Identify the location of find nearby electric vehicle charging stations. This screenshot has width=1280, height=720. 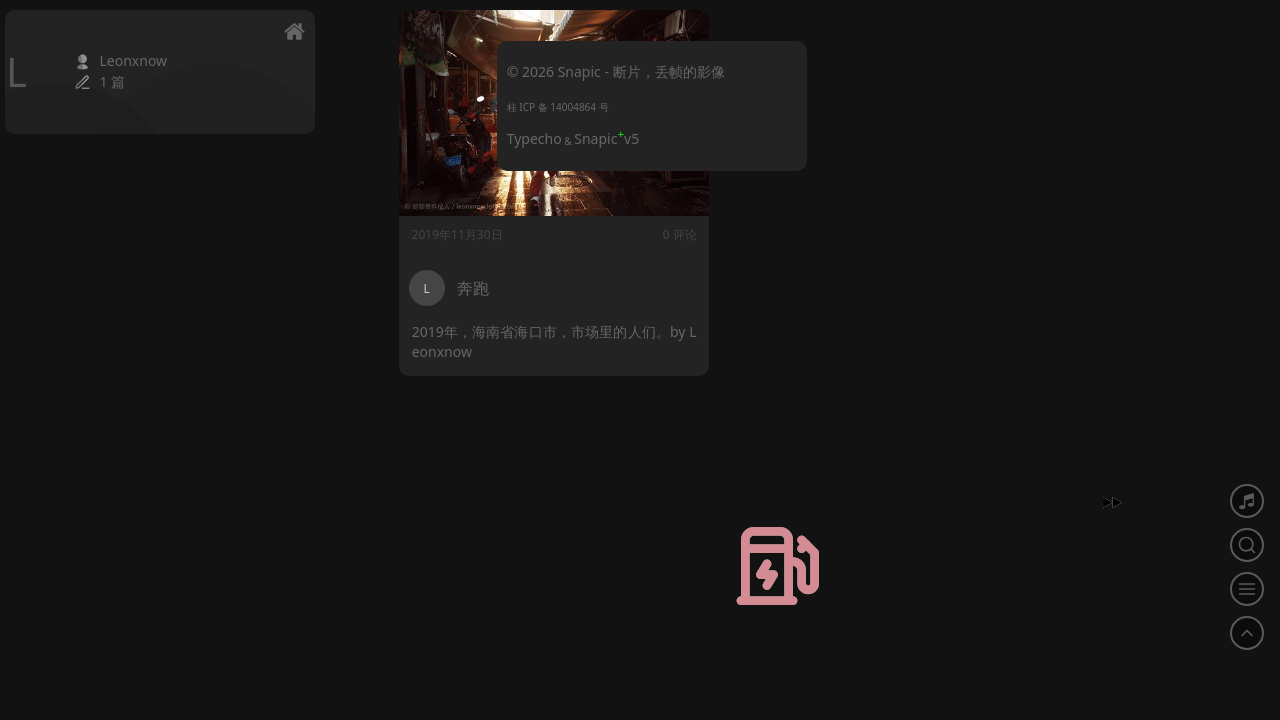
(780, 566).